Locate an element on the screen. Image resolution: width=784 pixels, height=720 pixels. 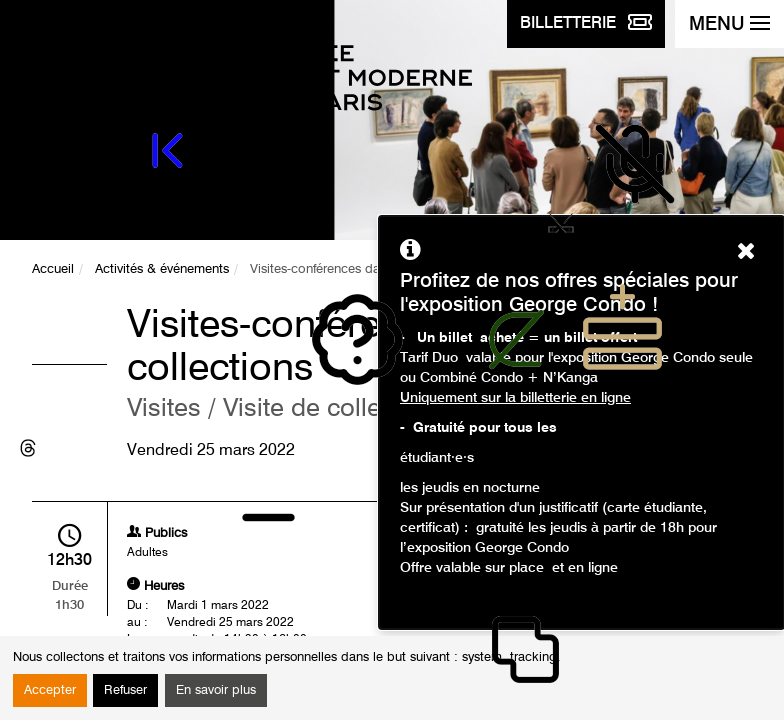
skip to the beginning is located at coordinates (167, 150).